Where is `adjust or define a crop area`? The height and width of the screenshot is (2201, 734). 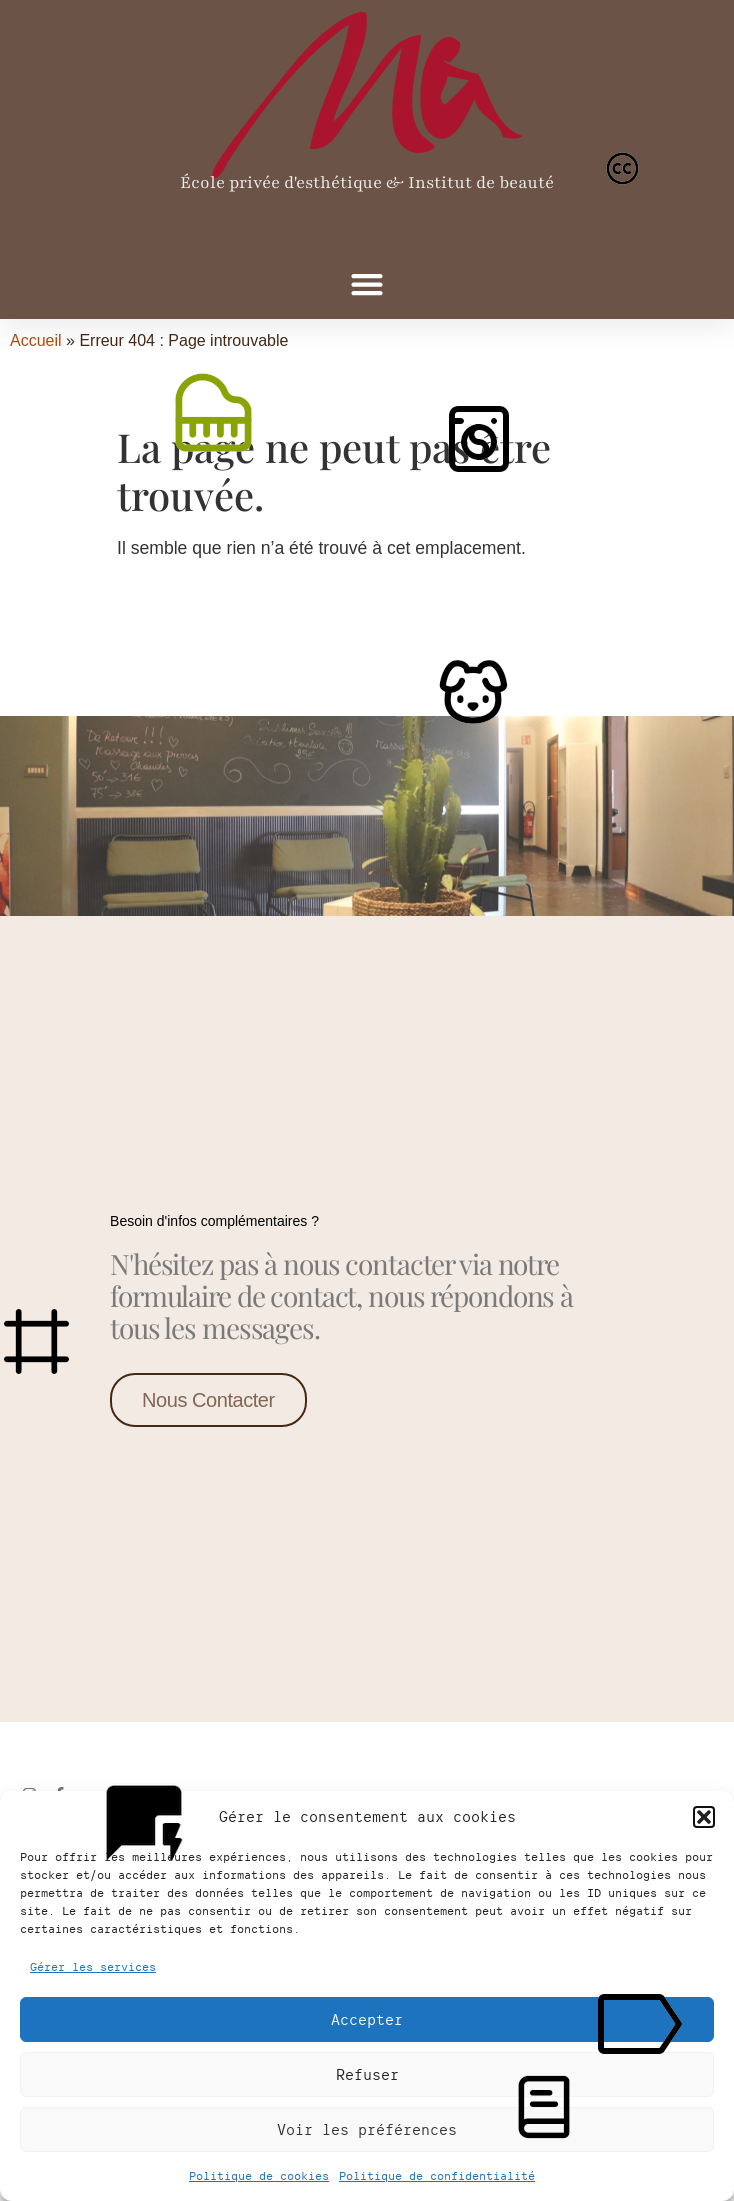 adjust or define a crop area is located at coordinates (36, 1341).